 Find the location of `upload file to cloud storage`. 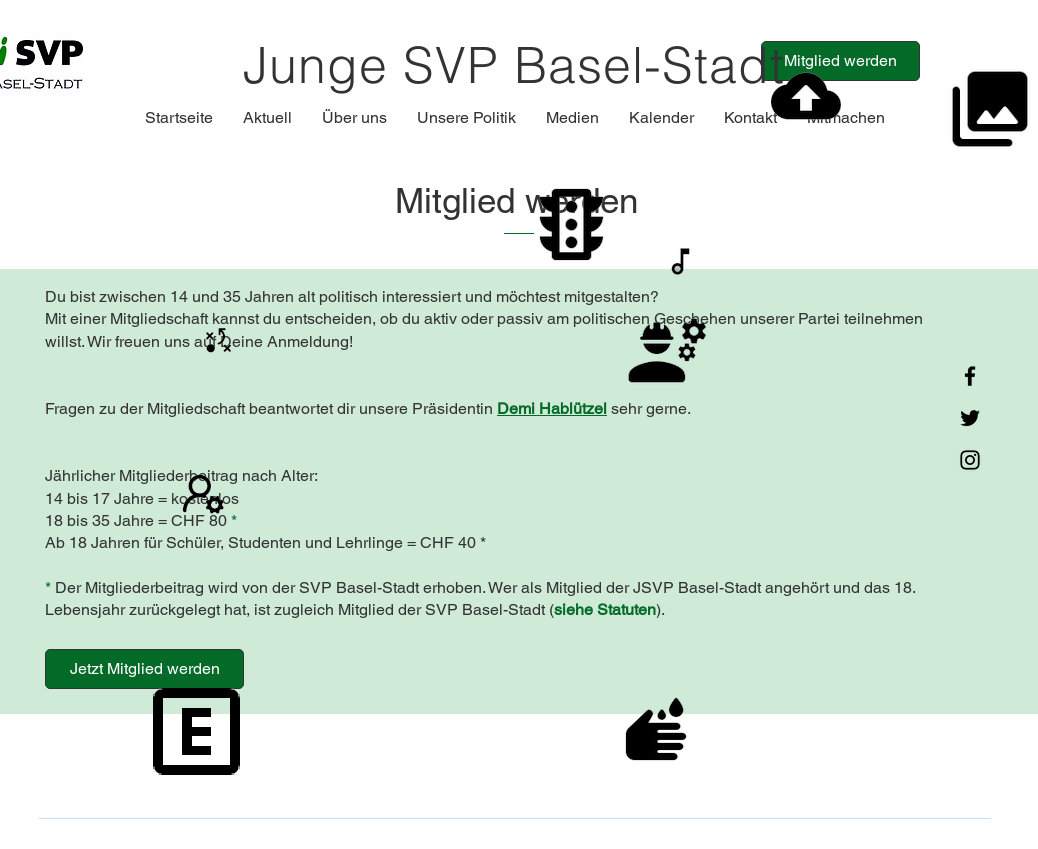

upload file to cloud storage is located at coordinates (806, 96).